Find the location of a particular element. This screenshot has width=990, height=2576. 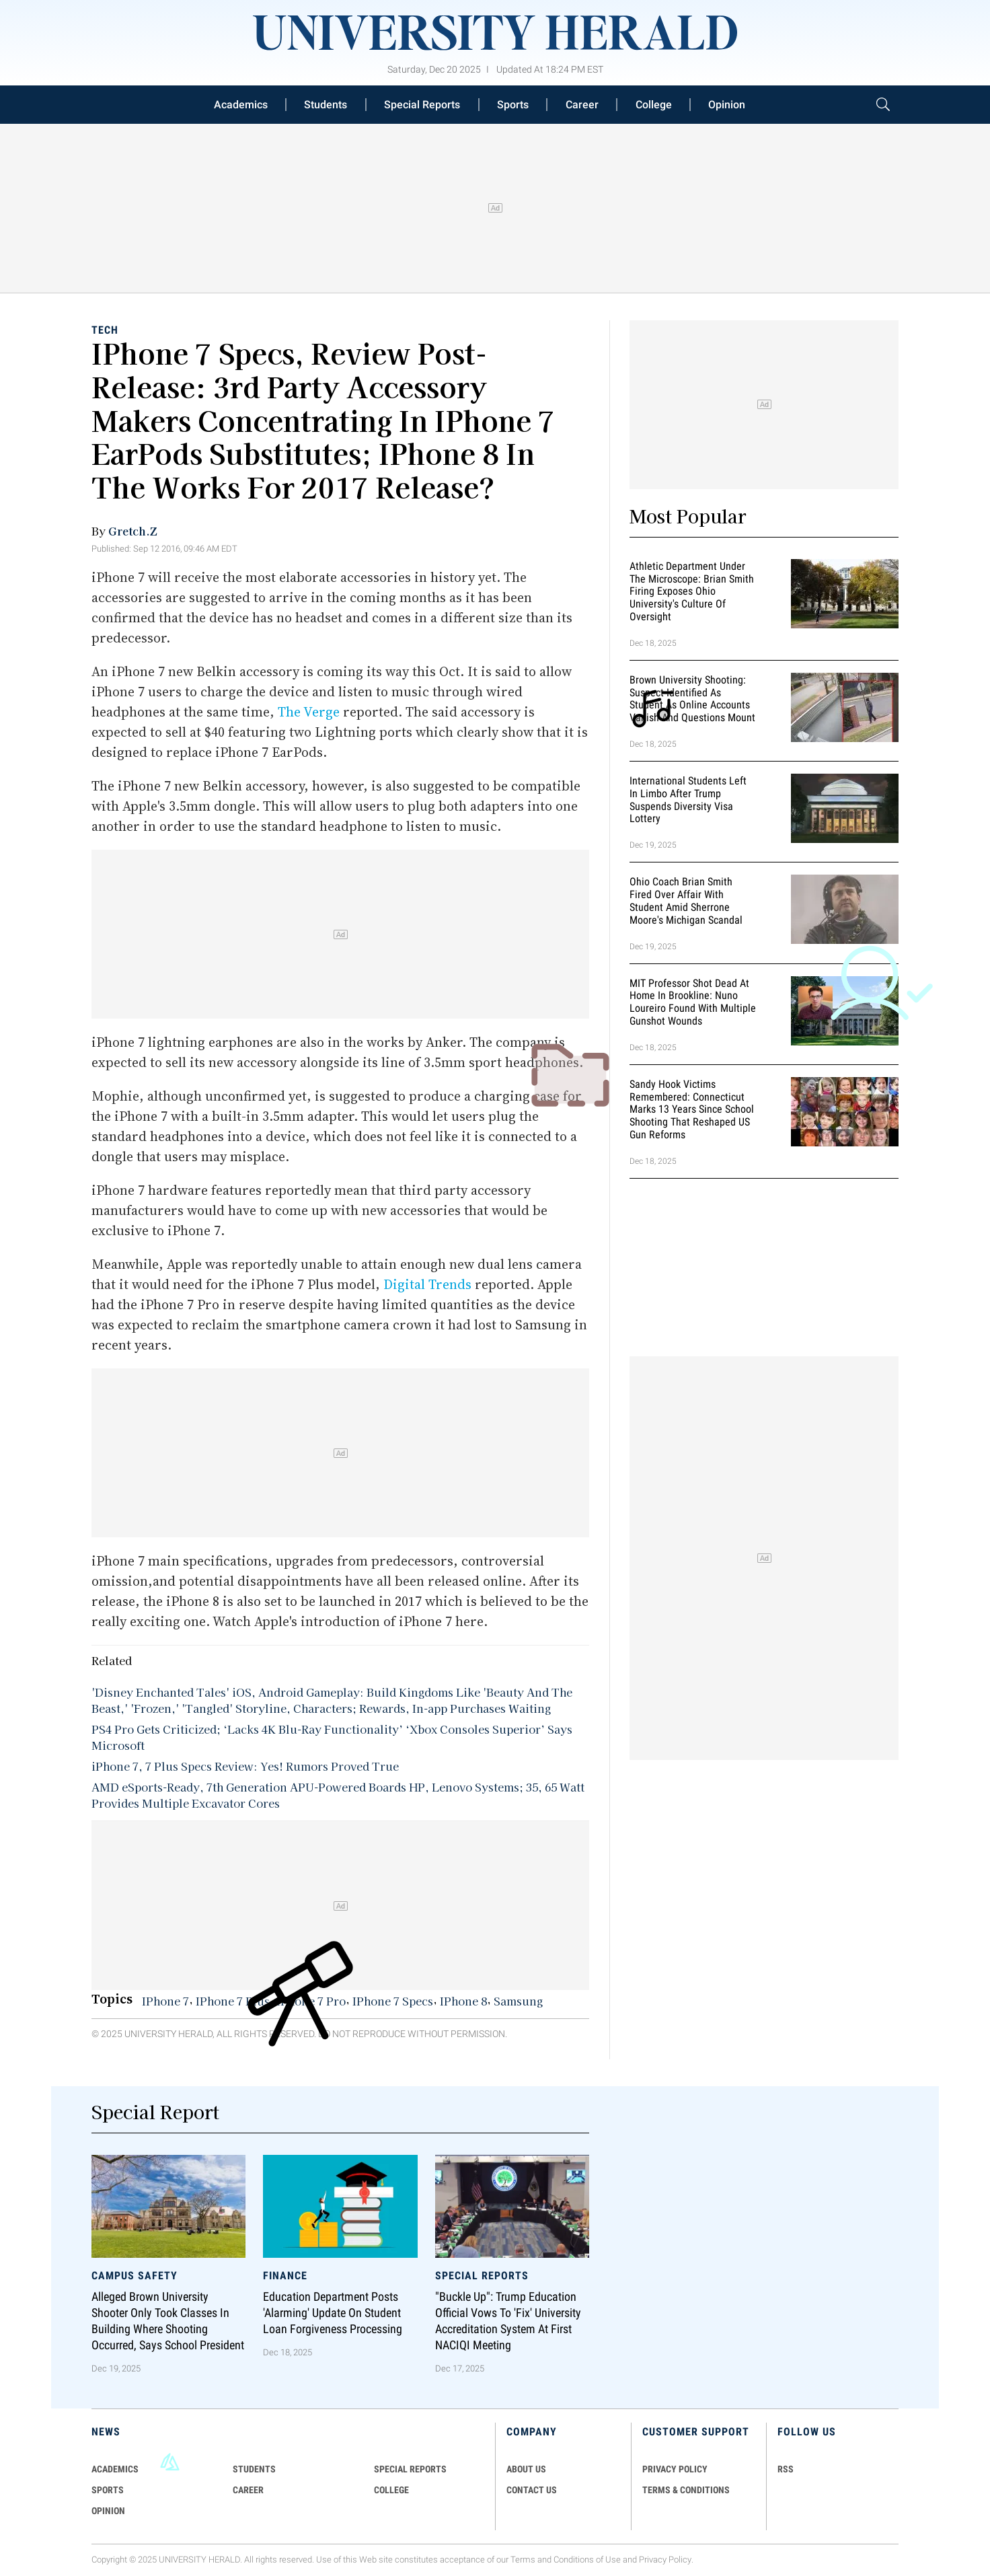

access microsoft azure cloud services is located at coordinates (169, 2462).